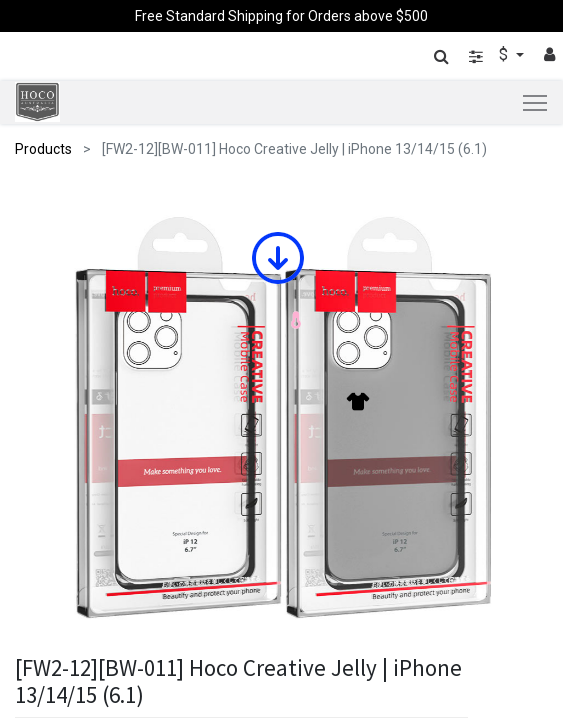 This screenshot has width=563, height=720. I want to click on browse clothing or apparel items, so click(358, 401).